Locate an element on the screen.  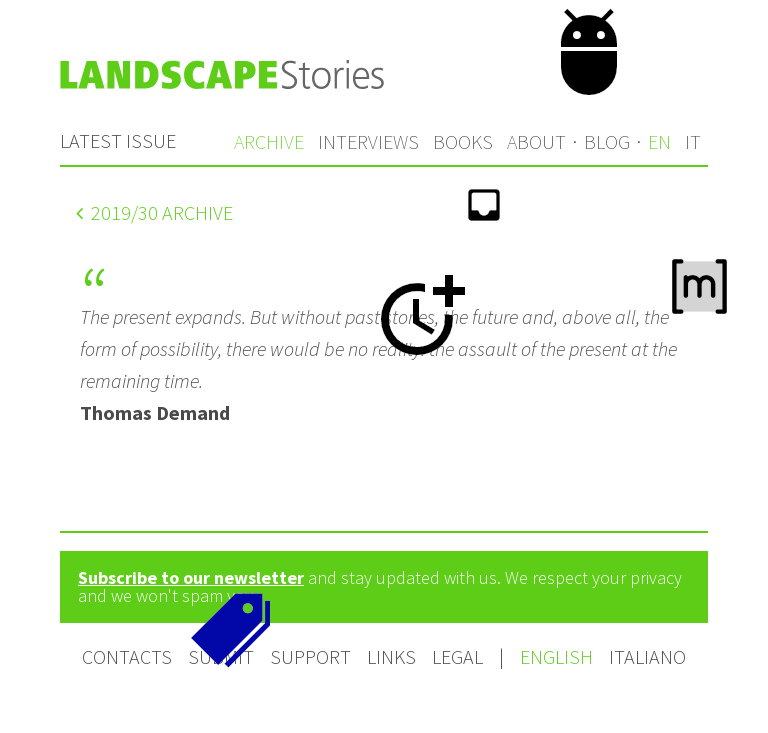
link to Matrix messaging platform is located at coordinates (699, 286).